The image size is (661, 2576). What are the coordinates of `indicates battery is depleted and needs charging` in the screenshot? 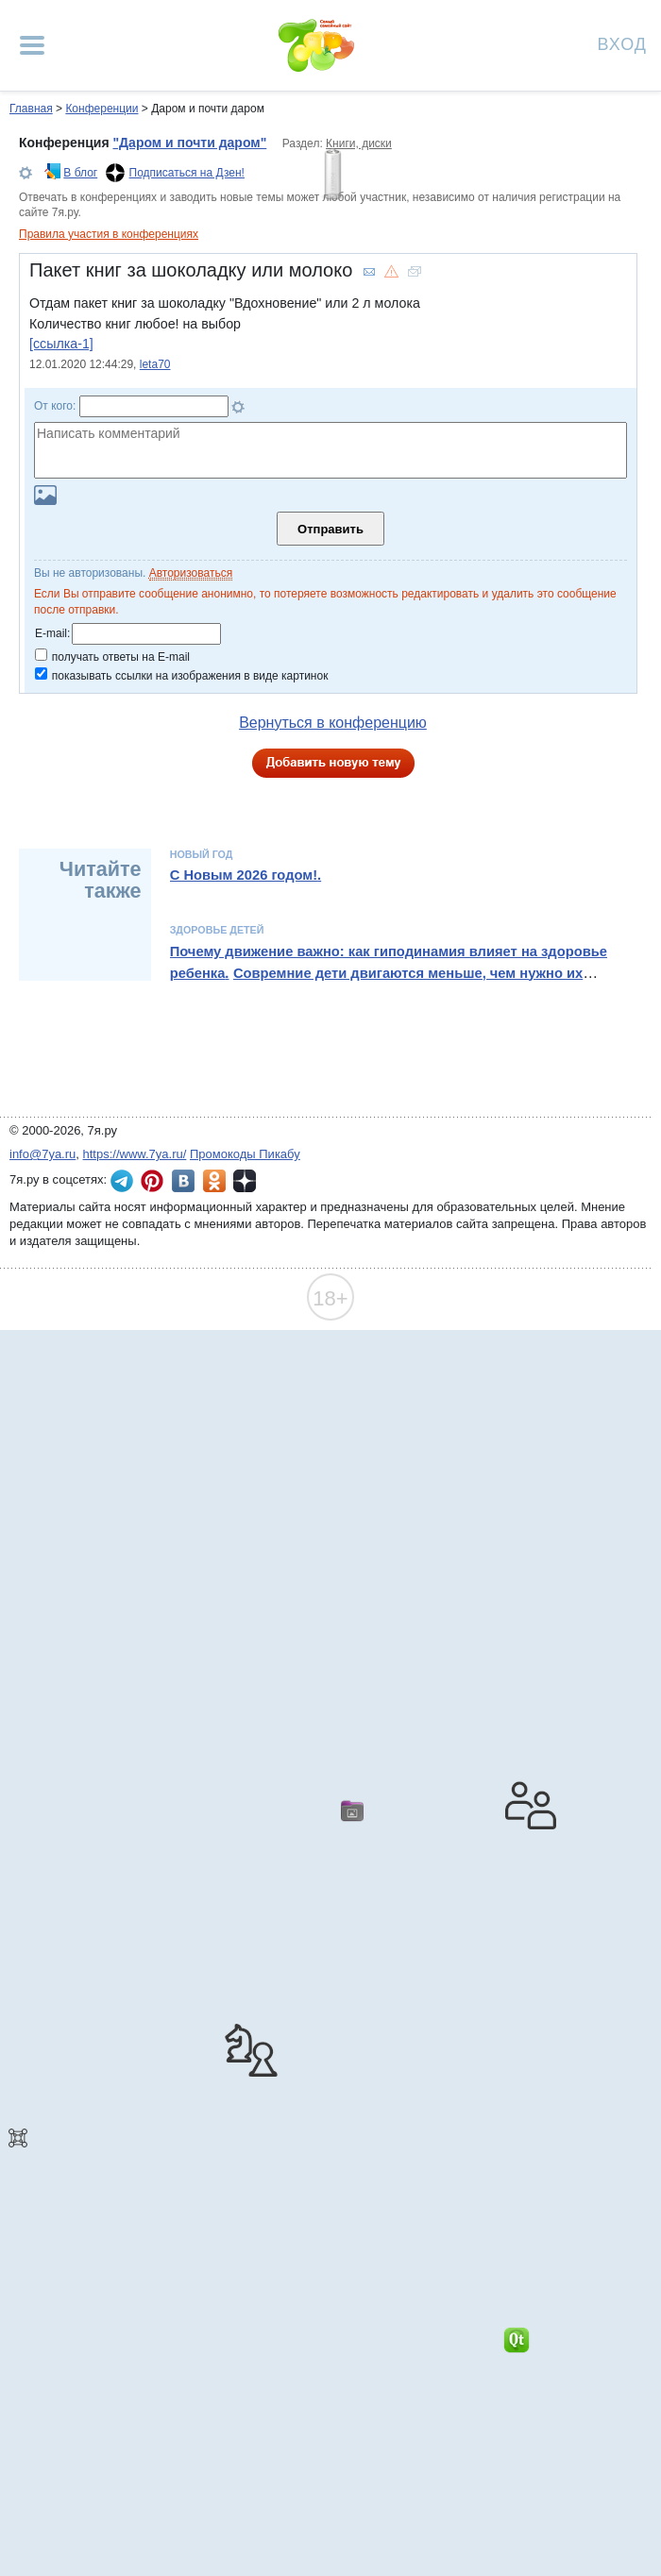 It's located at (332, 175).